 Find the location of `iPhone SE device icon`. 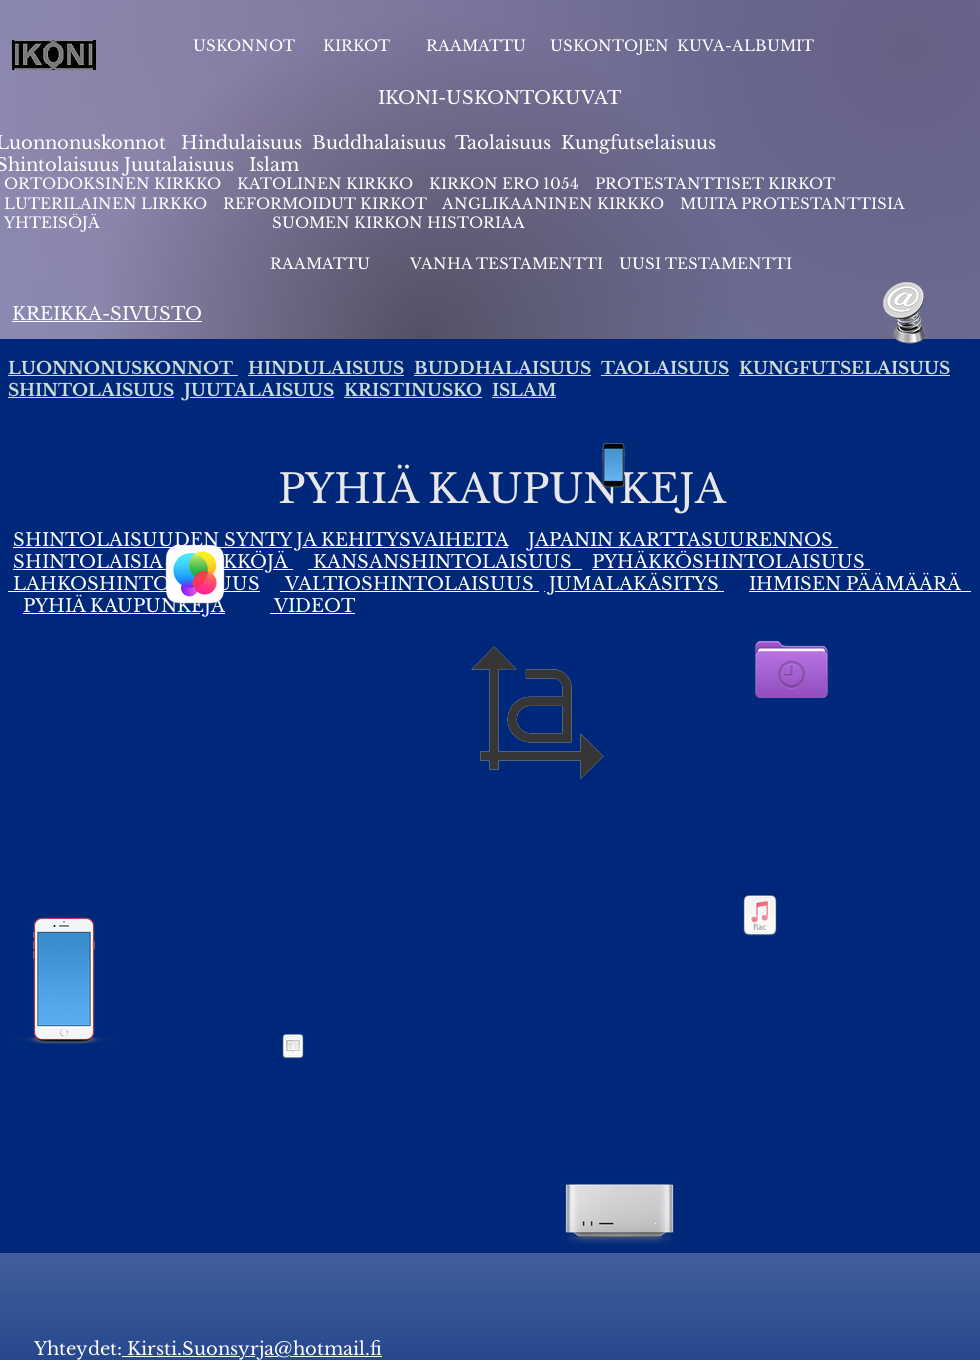

iPhone SE device icon is located at coordinates (613, 465).